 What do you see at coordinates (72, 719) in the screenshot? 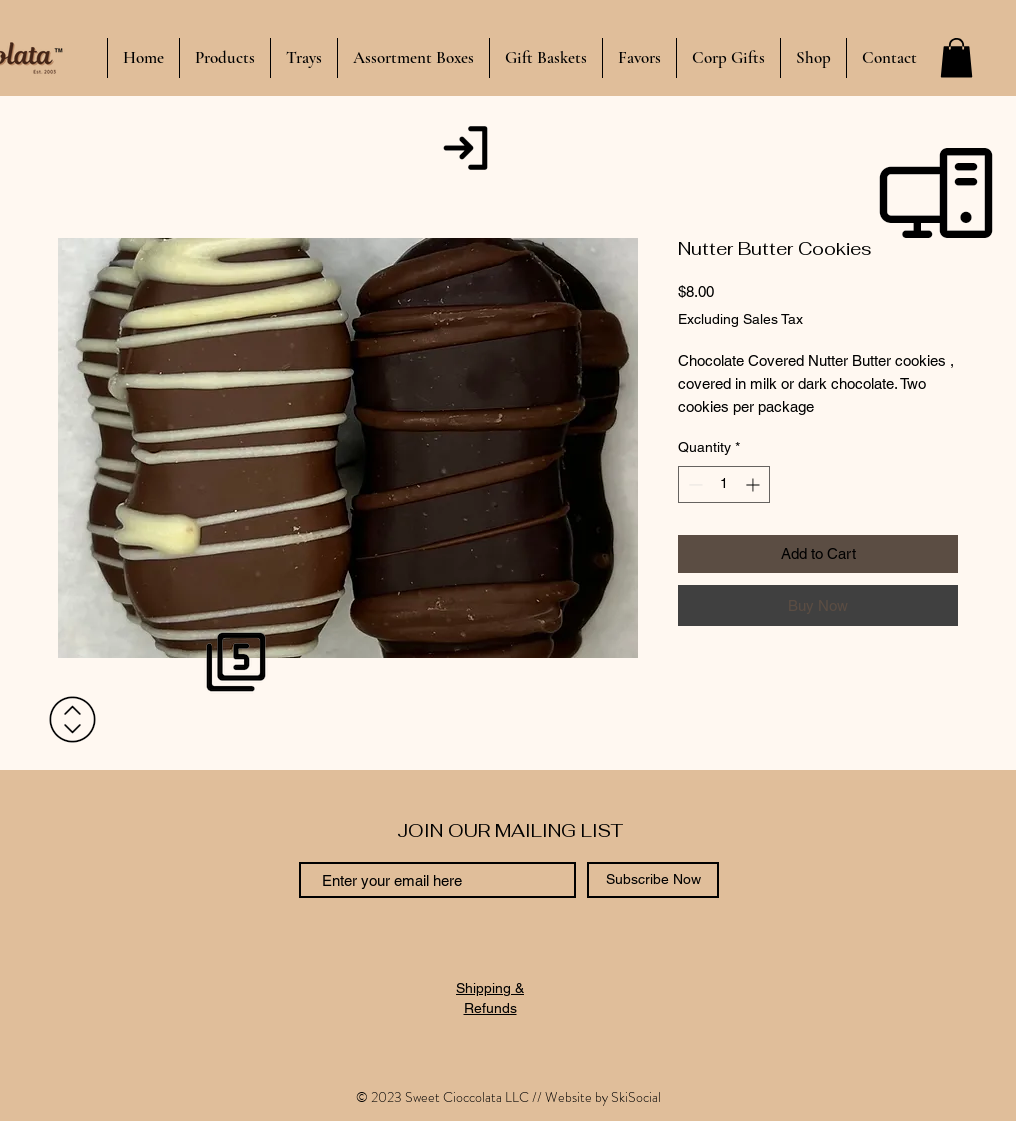
I see `expand or collapse content` at bounding box center [72, 719].